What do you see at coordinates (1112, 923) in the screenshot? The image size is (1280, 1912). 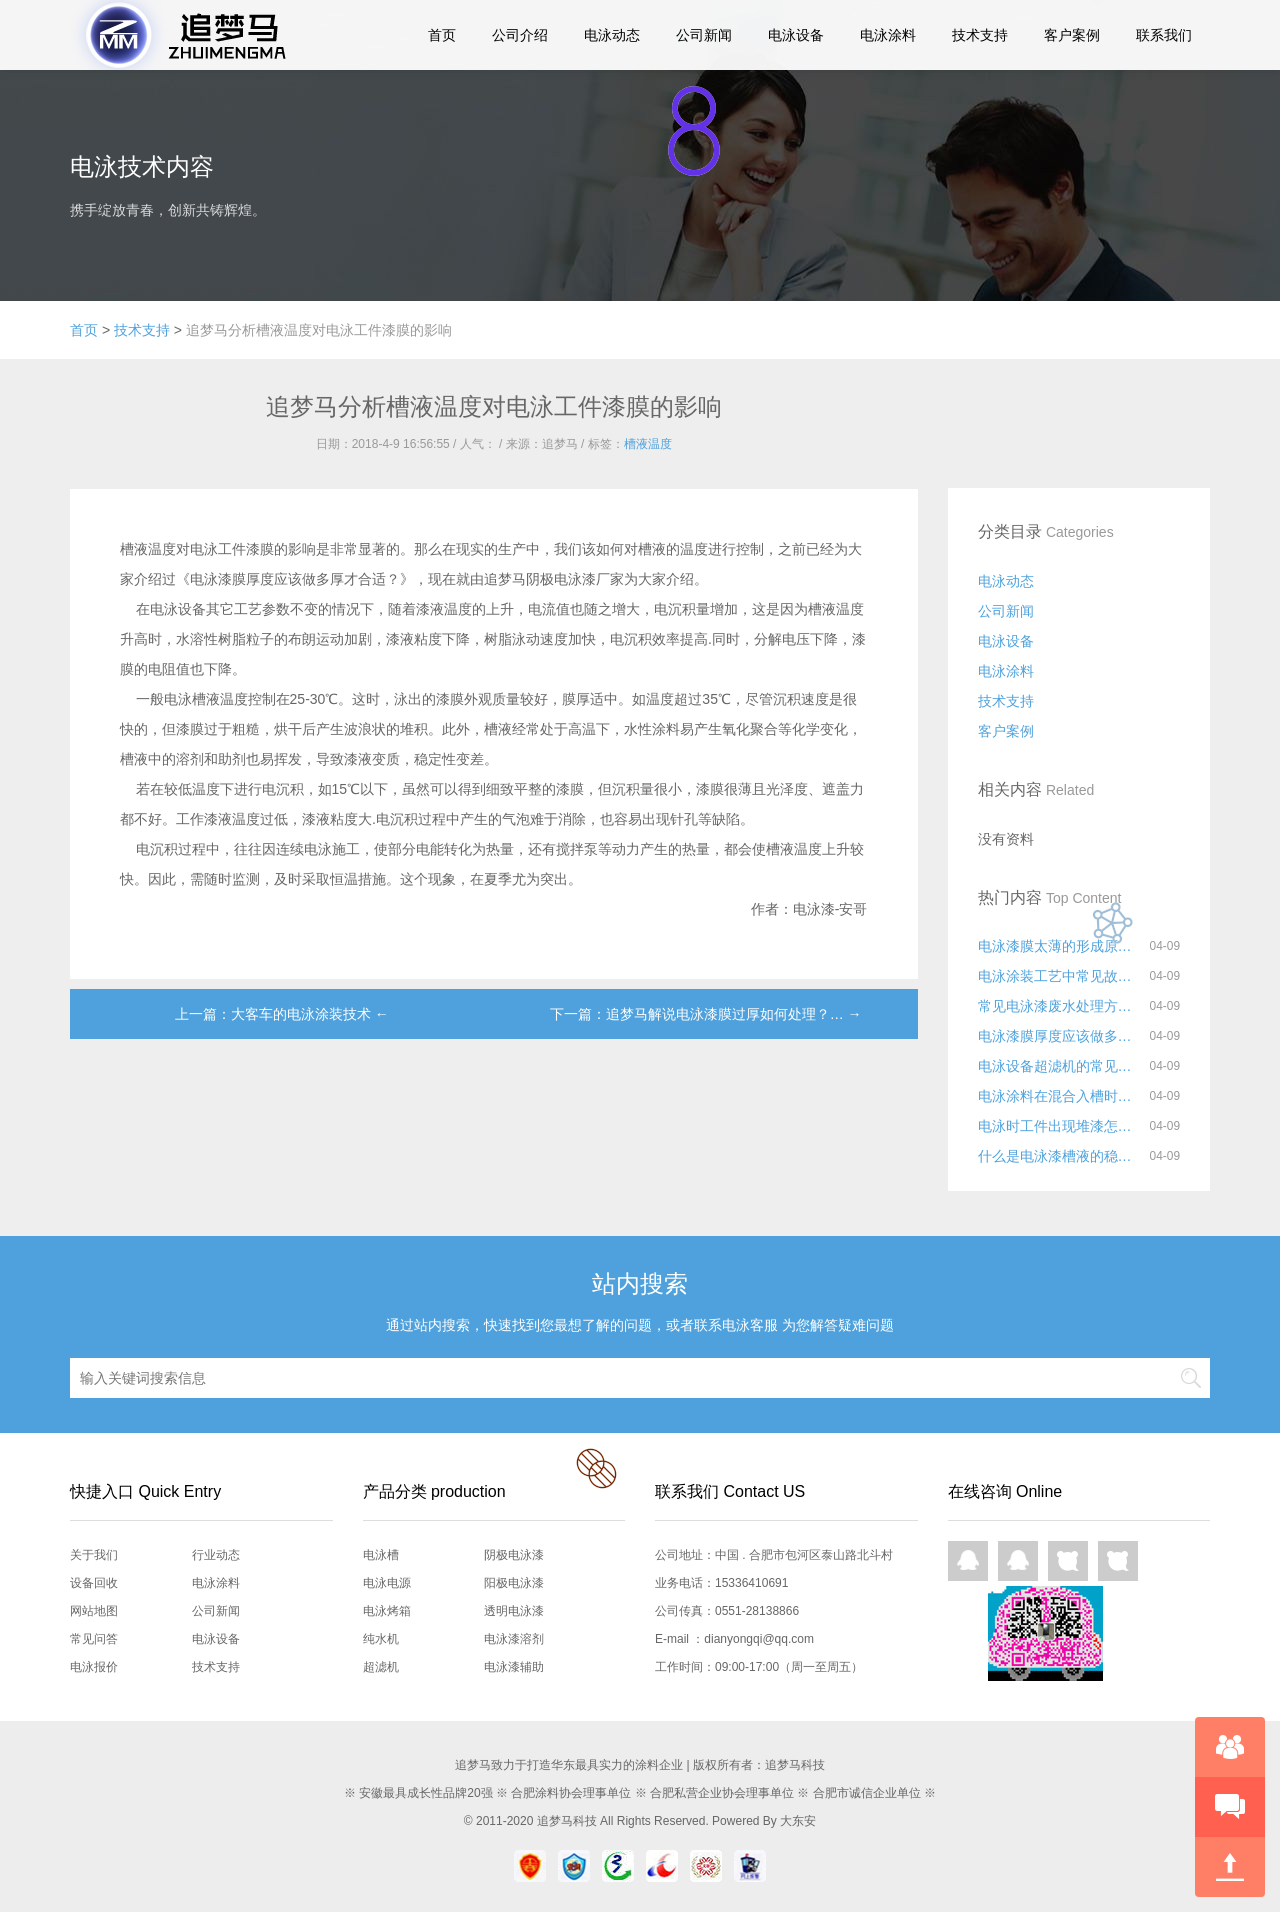 I see `connect to the fediverse network` at bounding box center [1112, 923].